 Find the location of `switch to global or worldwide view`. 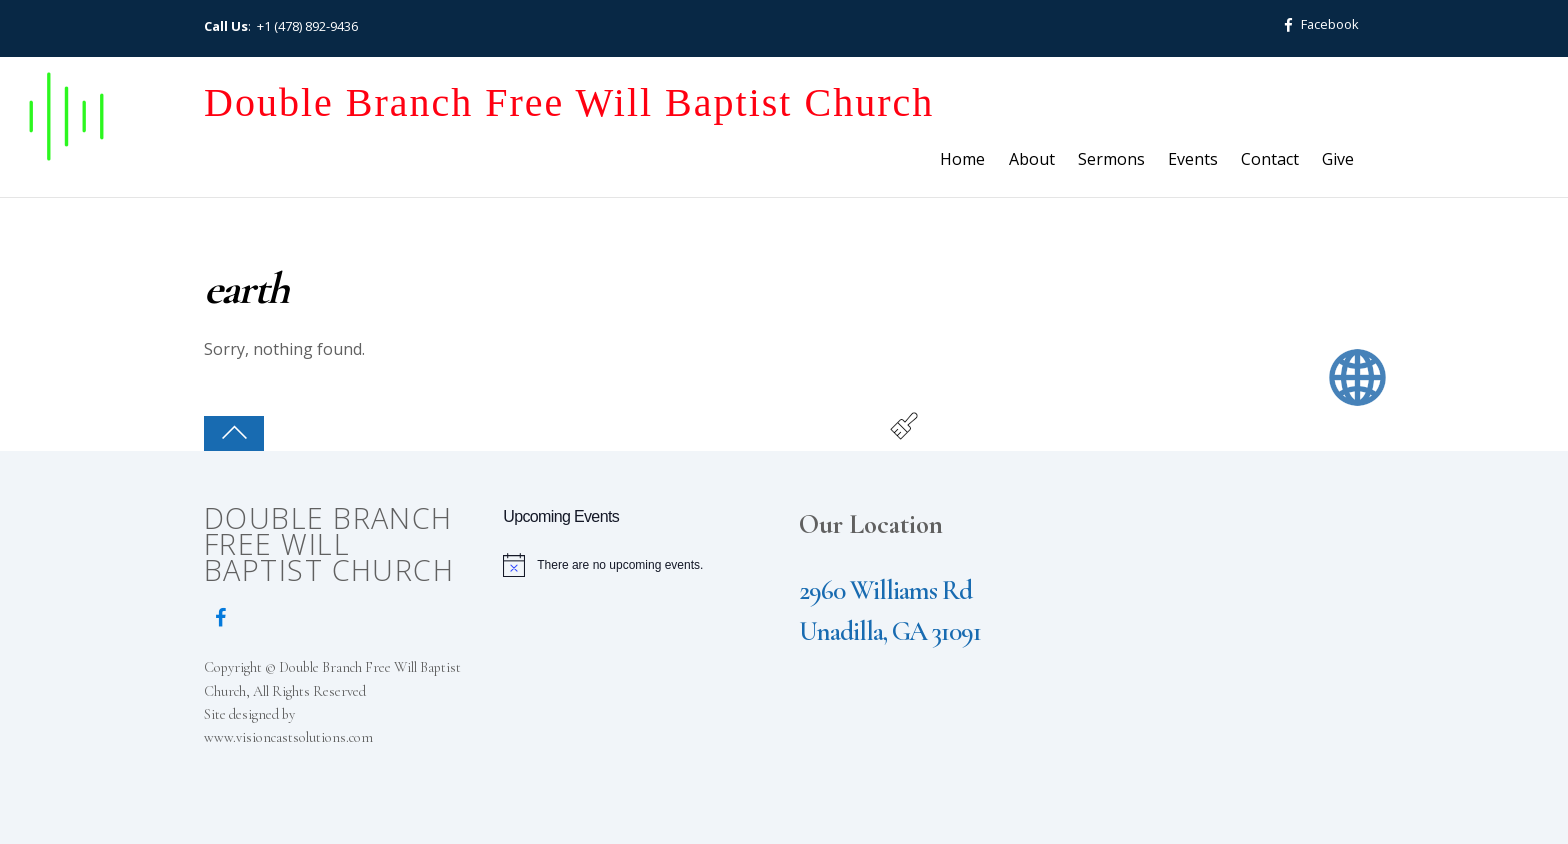

switch to global or worldwide view is located at coordinates (1357, 377).